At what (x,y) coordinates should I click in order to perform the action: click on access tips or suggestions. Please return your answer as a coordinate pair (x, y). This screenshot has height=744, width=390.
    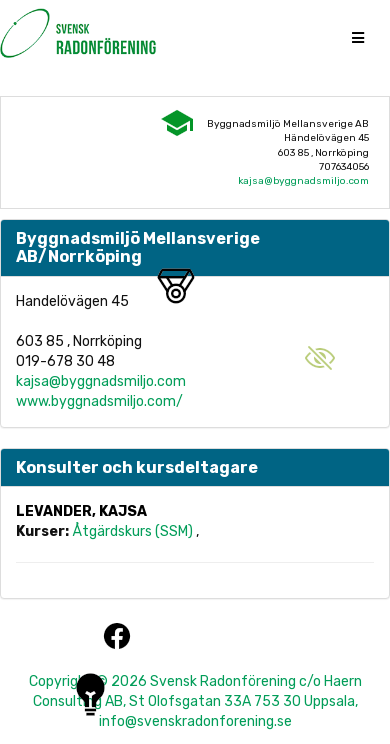
    Looking at the image, I should click on (90, 694).